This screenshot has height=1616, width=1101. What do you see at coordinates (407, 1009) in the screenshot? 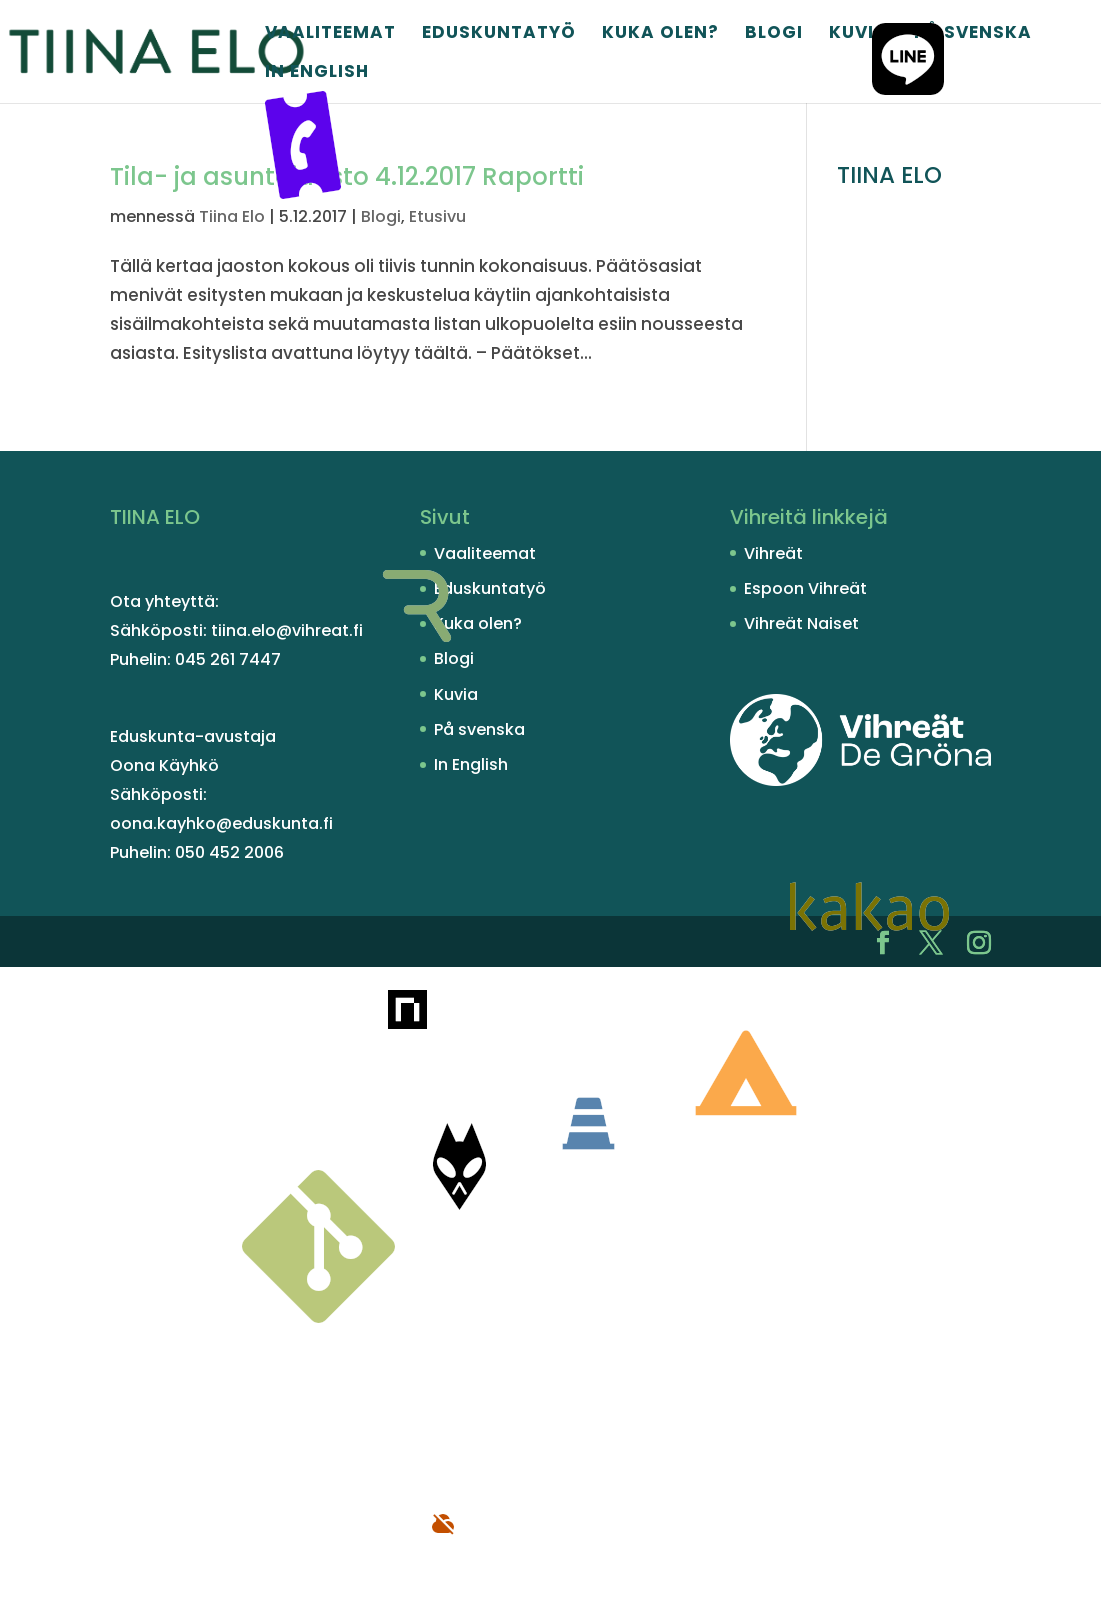
I see `visit NameMC website` at bounding box center [407, 1009].